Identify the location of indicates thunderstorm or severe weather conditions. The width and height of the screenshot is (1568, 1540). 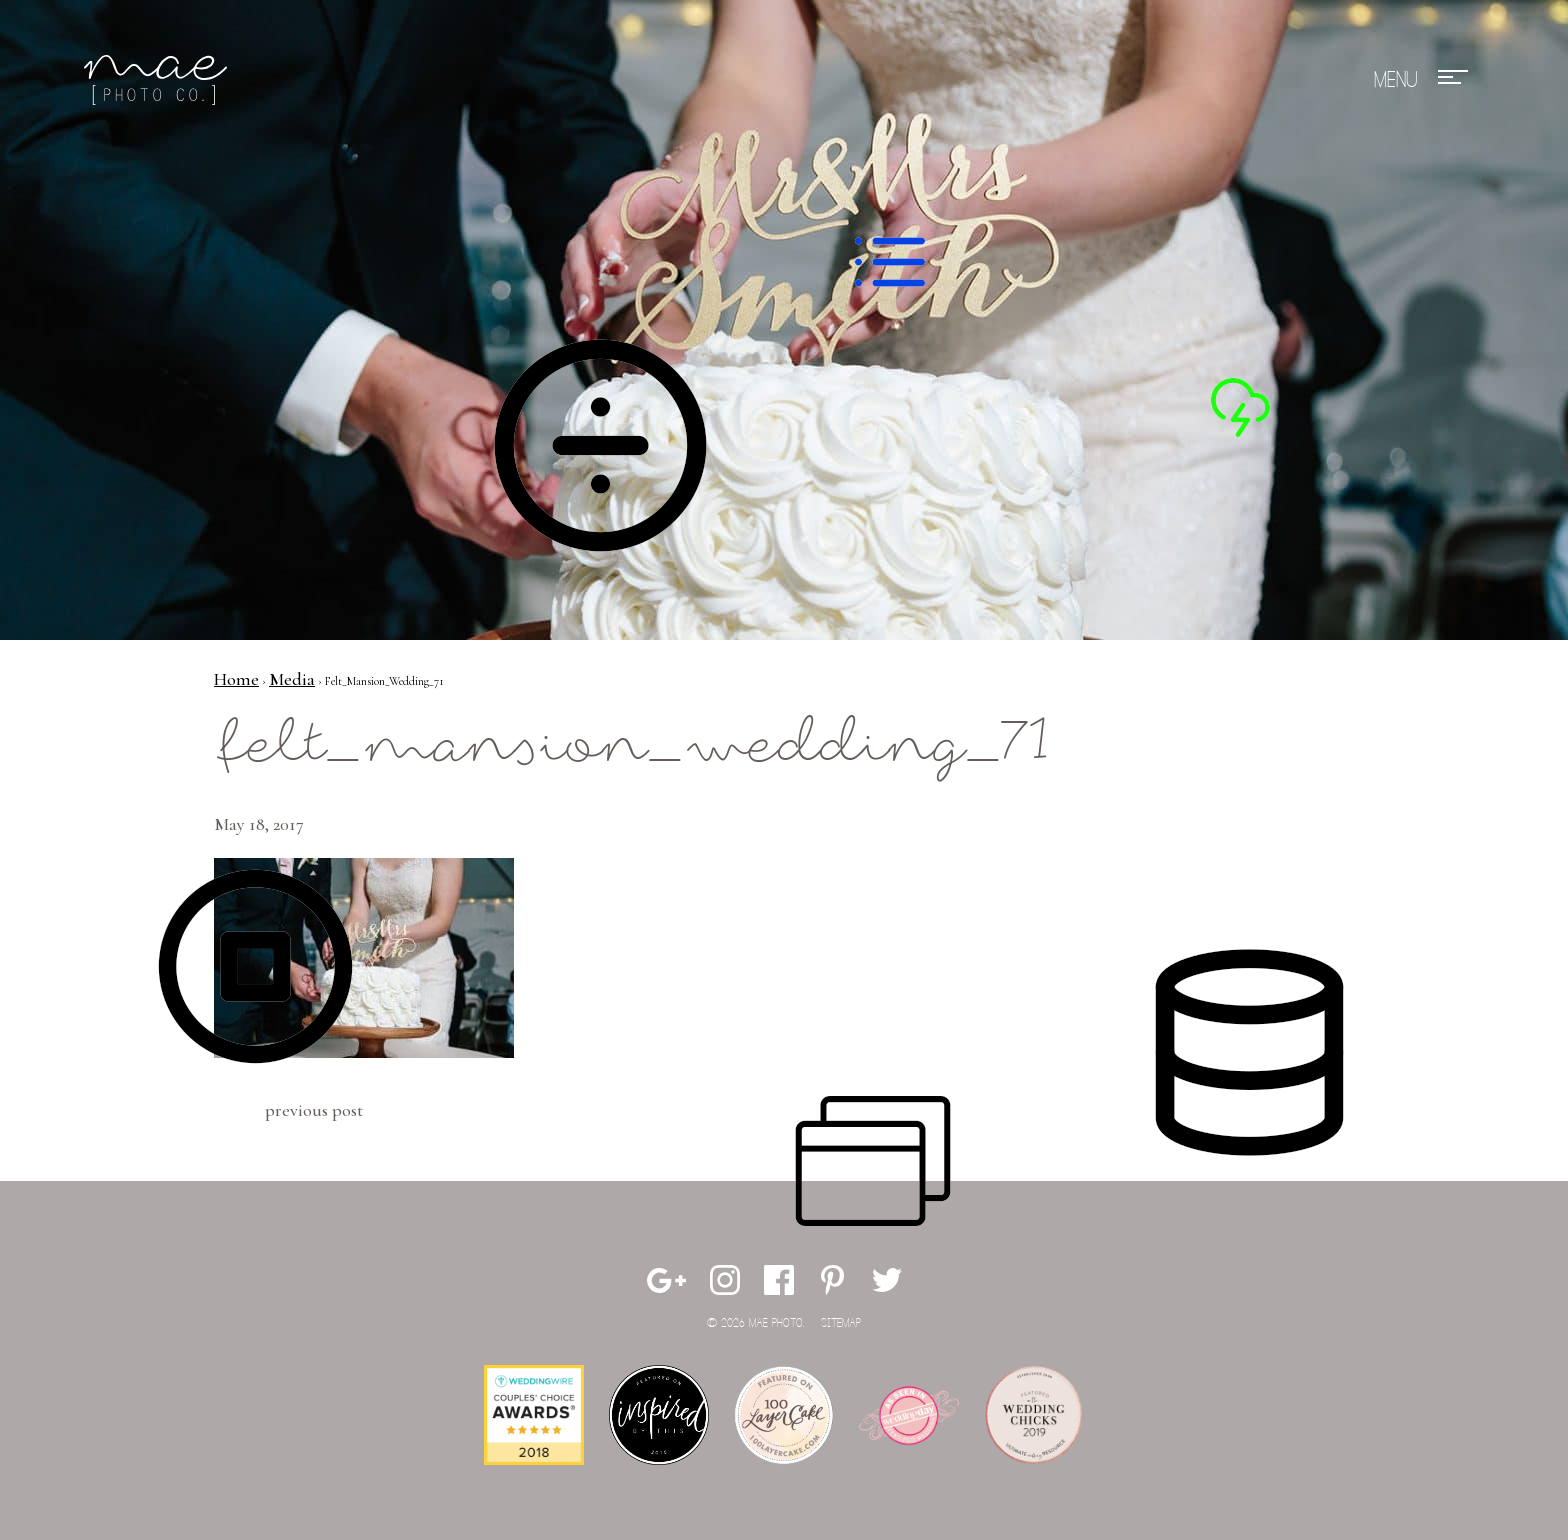
(1240, 407).